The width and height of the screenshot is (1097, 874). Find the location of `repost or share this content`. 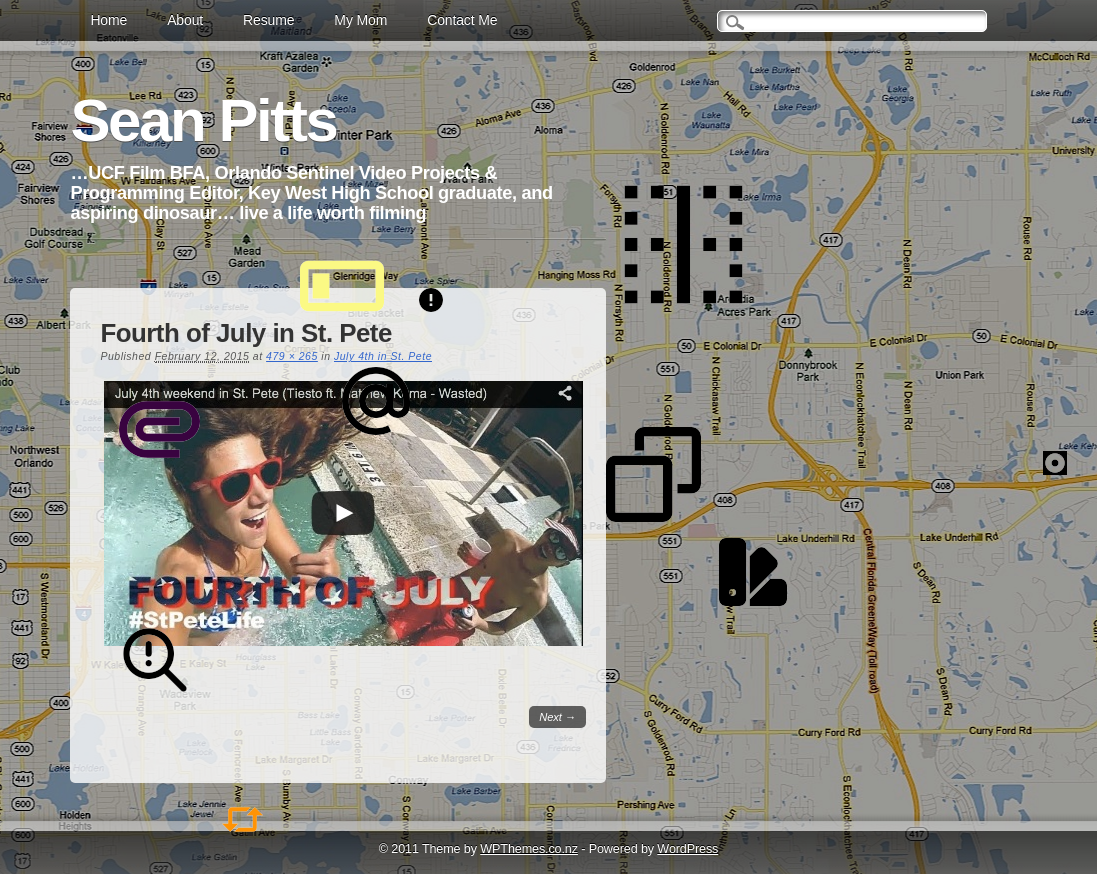

repost or share this content is located at coordinates (242, 819).